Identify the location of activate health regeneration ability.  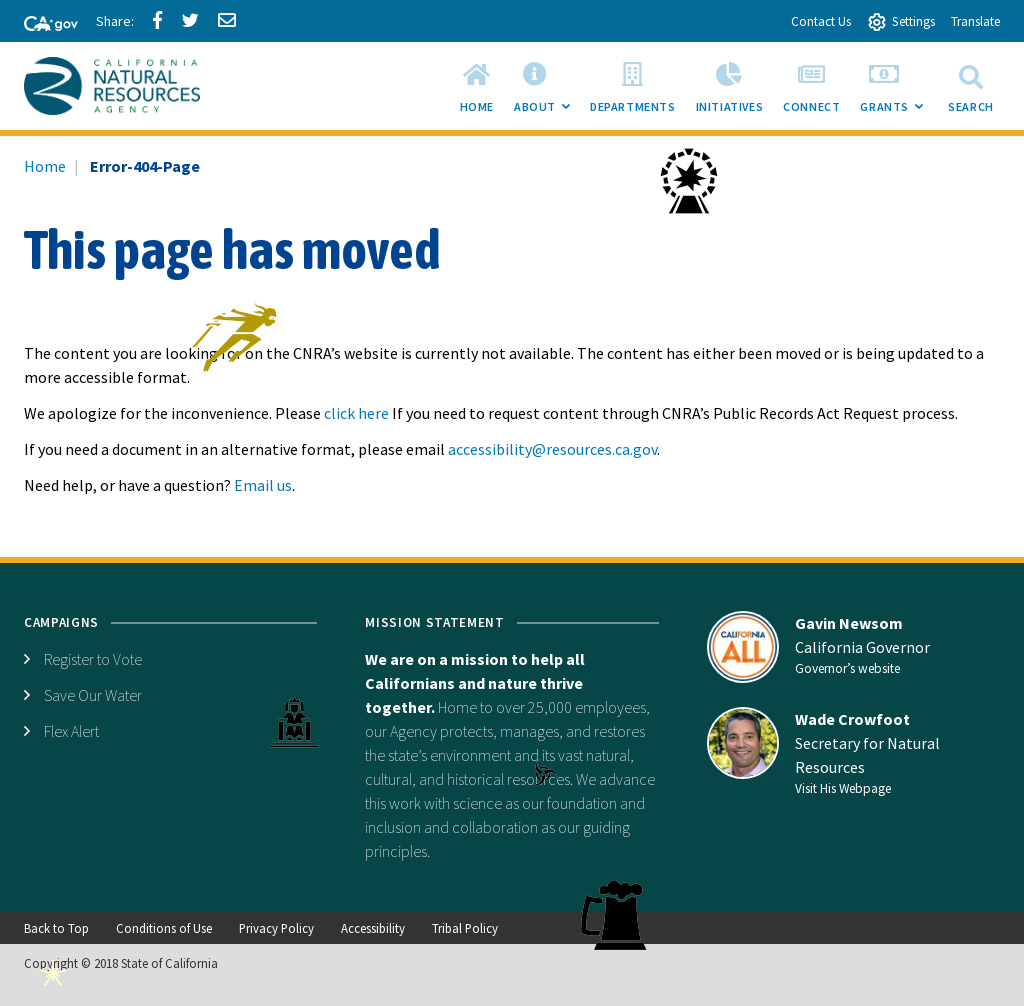
(544, 772).